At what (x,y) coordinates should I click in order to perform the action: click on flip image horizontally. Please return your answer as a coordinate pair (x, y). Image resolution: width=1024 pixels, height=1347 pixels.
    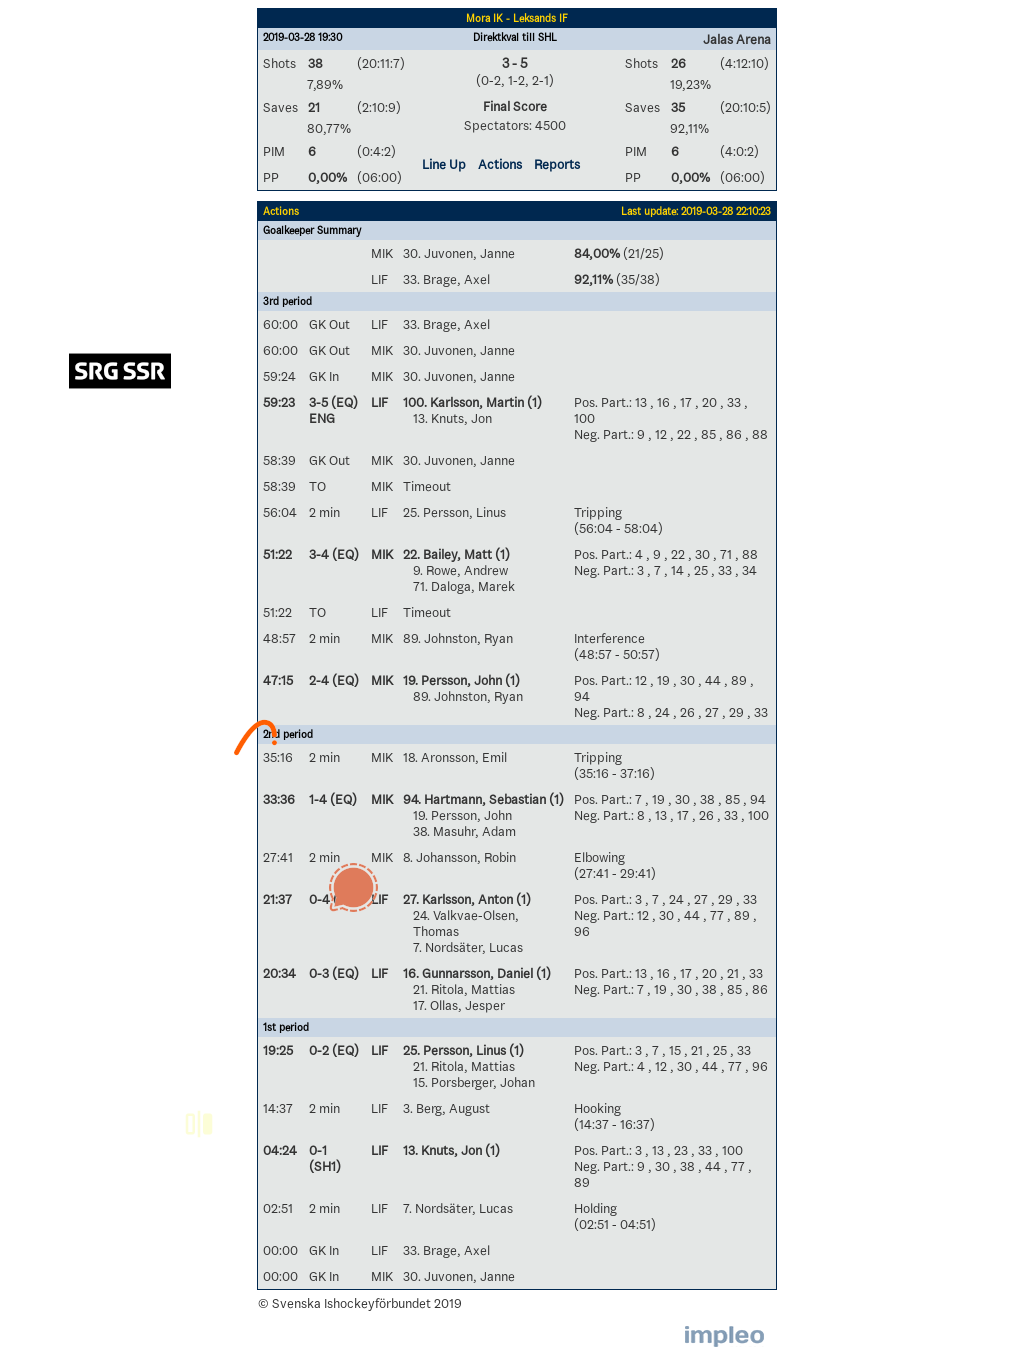
    Looking at the image, I should click on (199, 1124).